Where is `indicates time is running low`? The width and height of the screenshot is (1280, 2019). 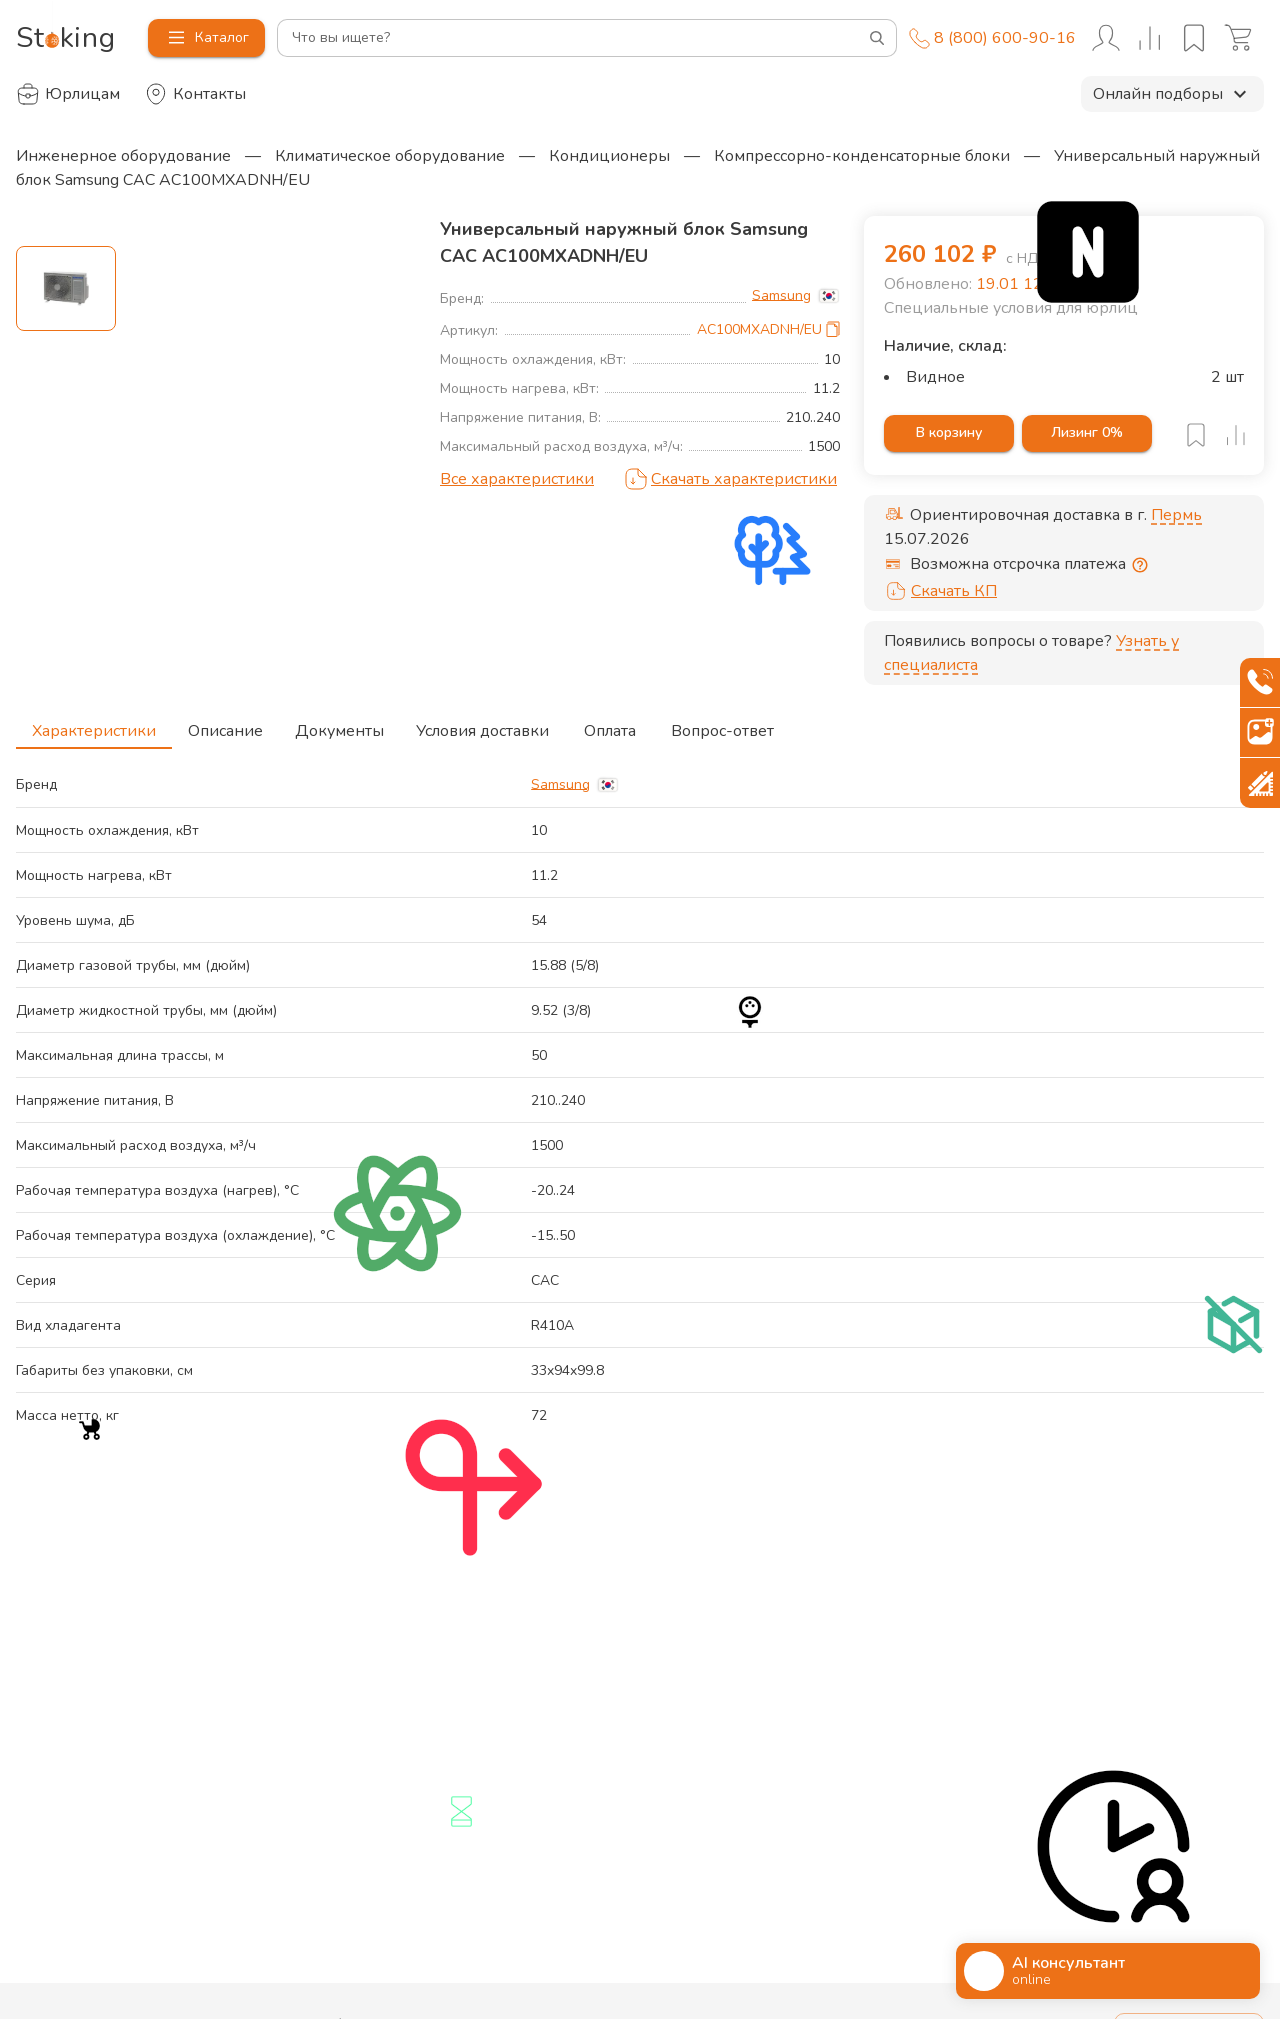 indicates time is running low is located at coordinates (461, 1811).